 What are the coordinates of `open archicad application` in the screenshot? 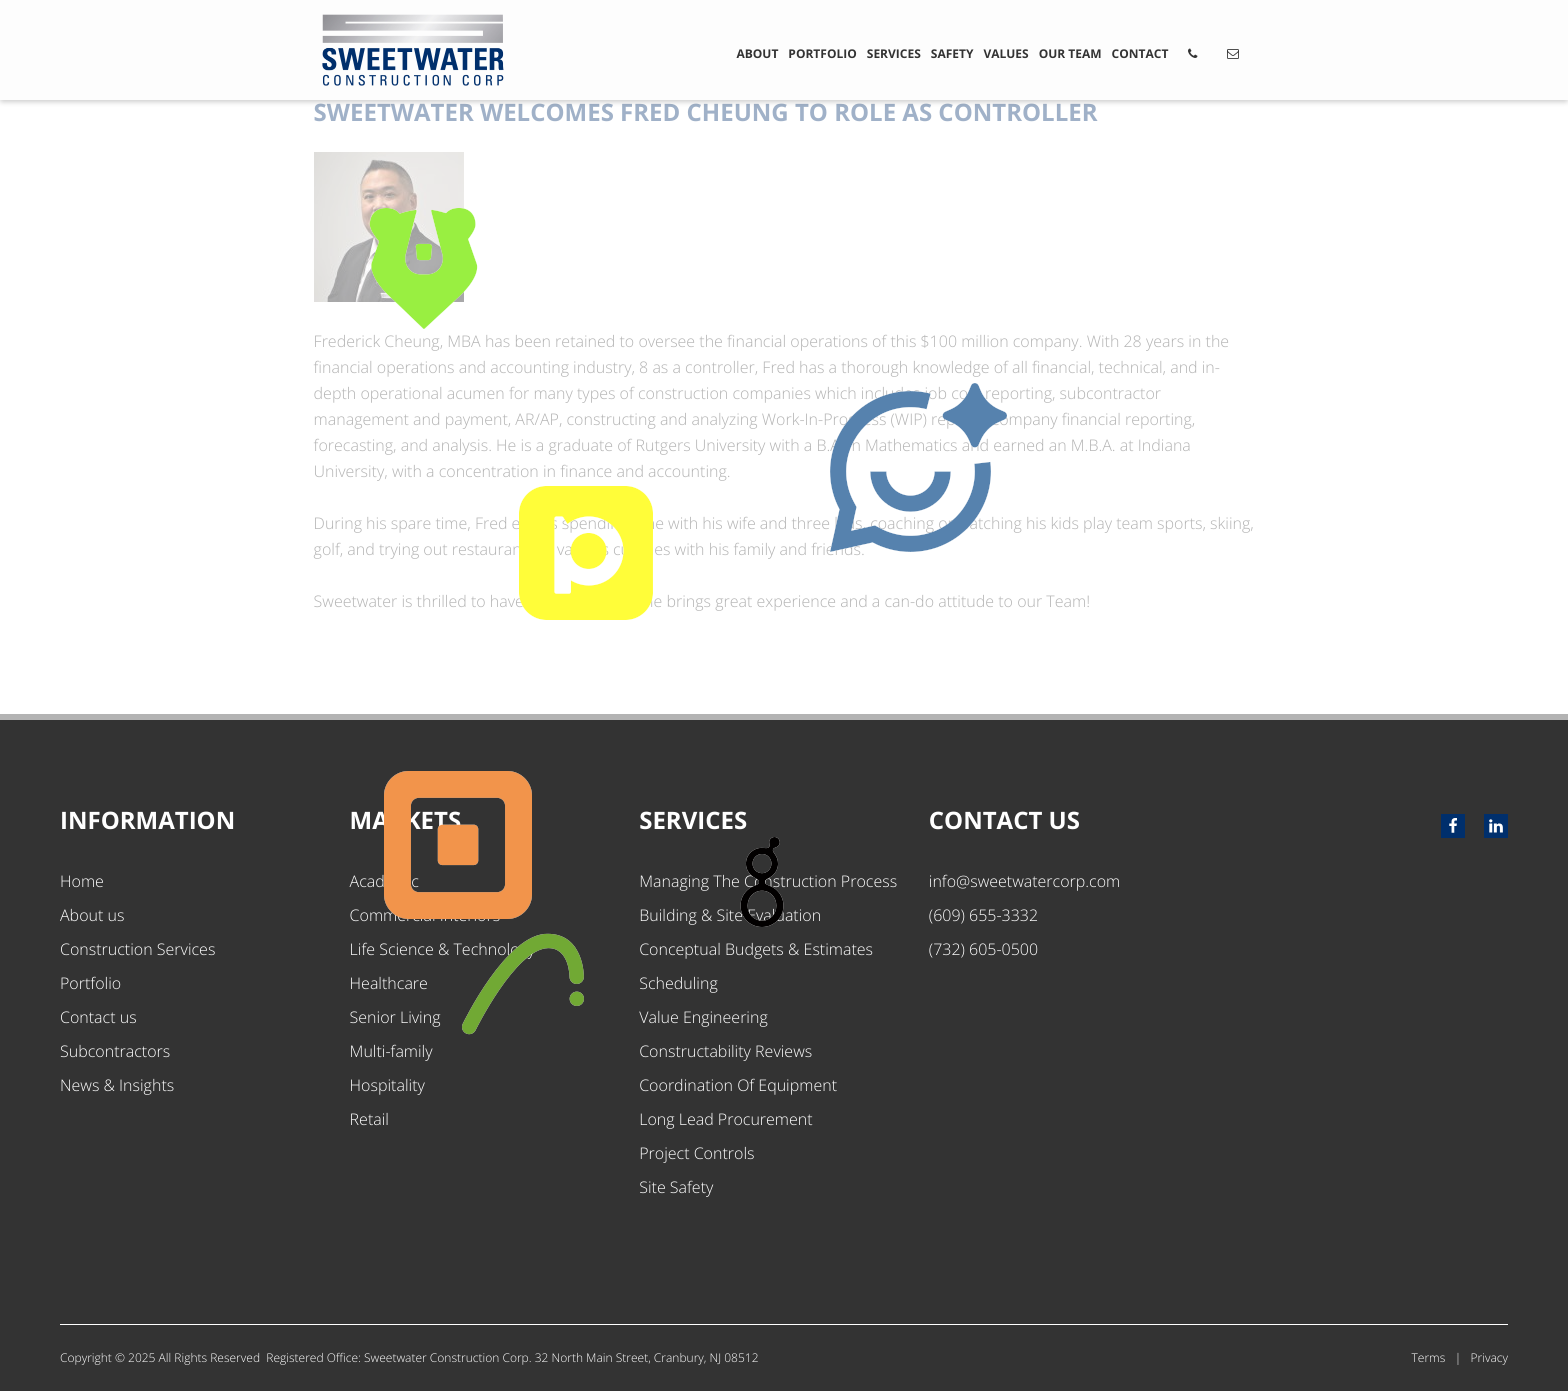 It's located at (523, 984).